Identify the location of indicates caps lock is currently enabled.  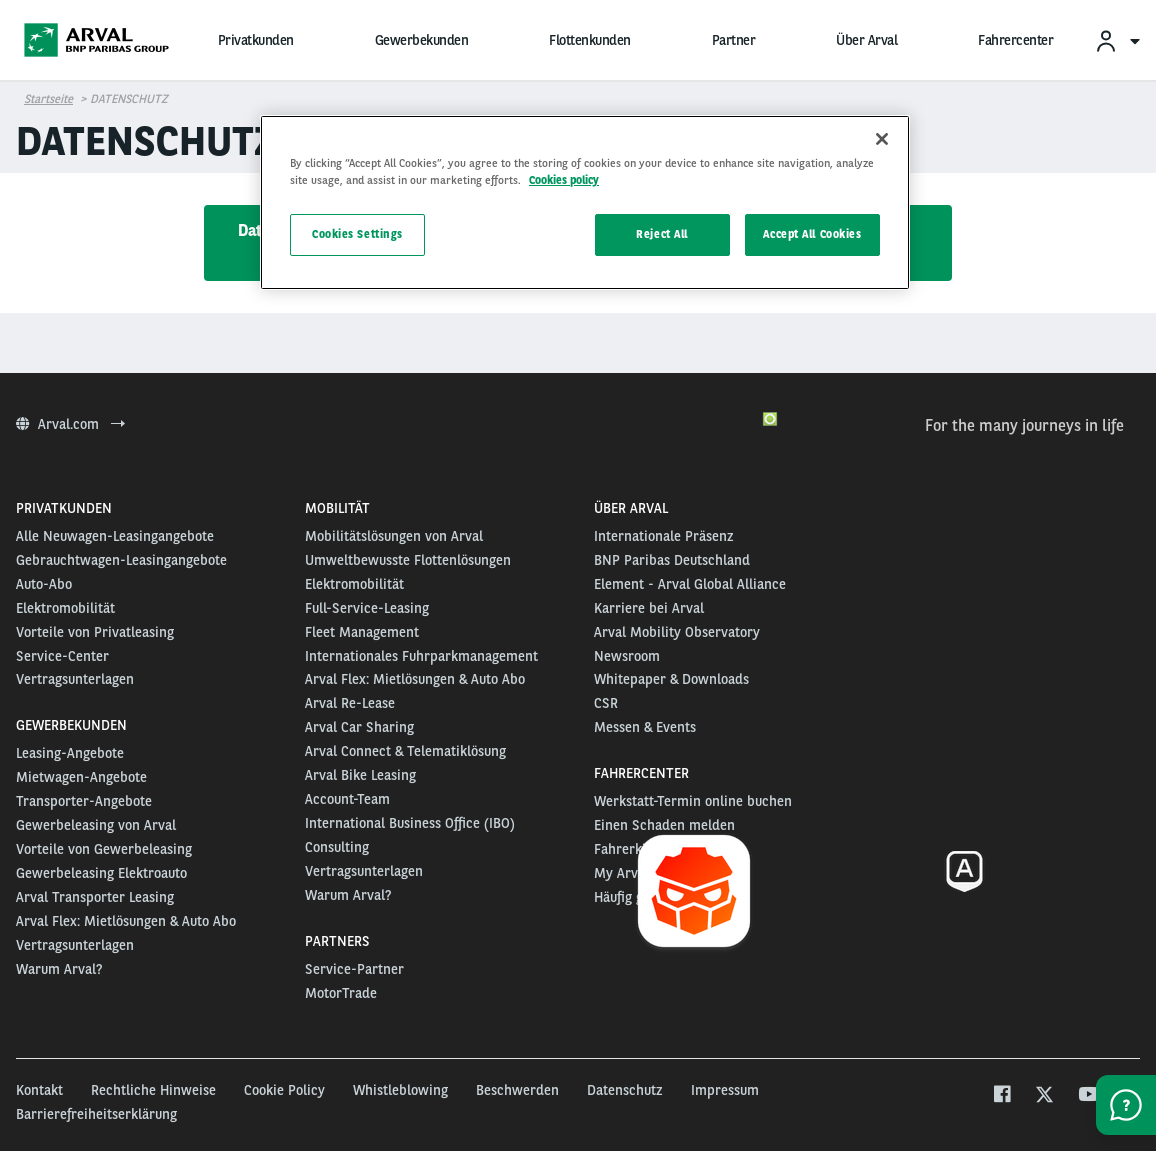
(964, 871).